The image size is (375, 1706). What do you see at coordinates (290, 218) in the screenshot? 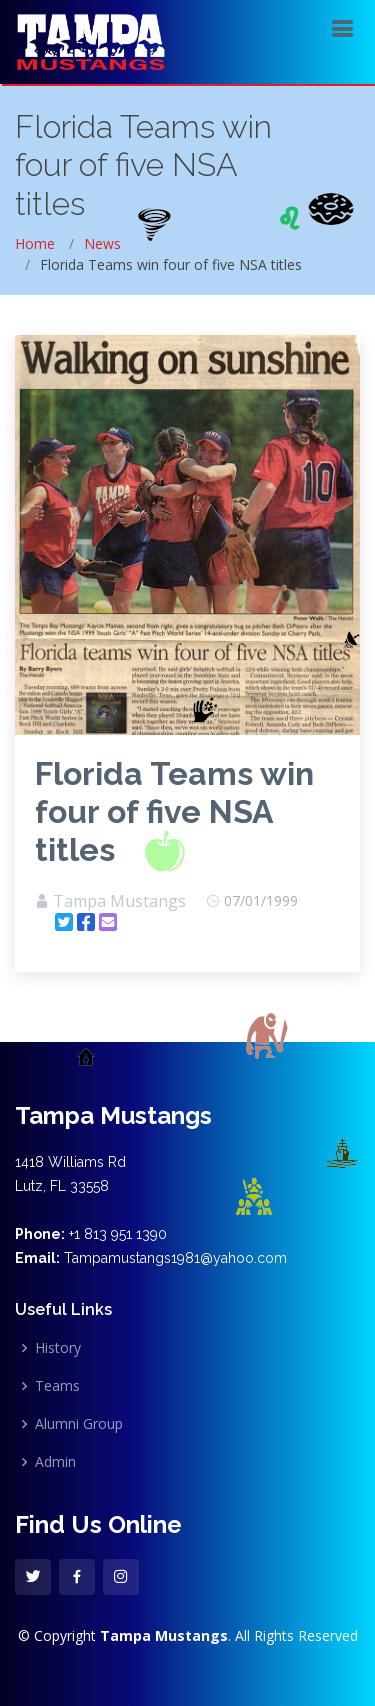
I see `represents the leo zodiac sign` at bounding box center [290, 218].